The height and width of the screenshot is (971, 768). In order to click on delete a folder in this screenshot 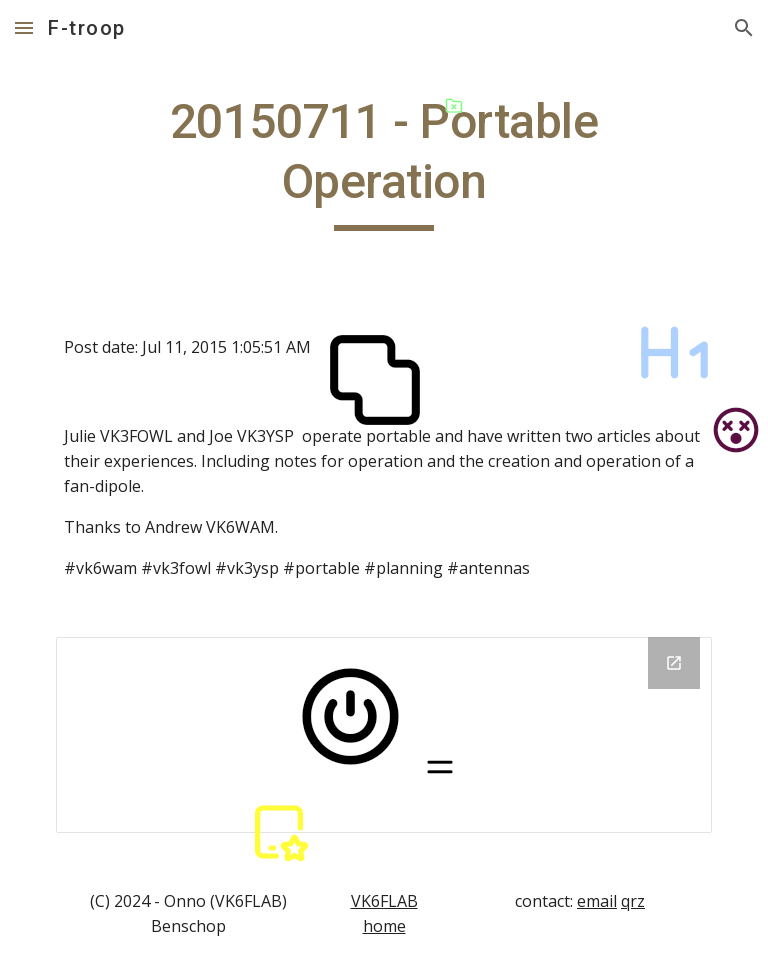, I will do `click(454, 106)`.